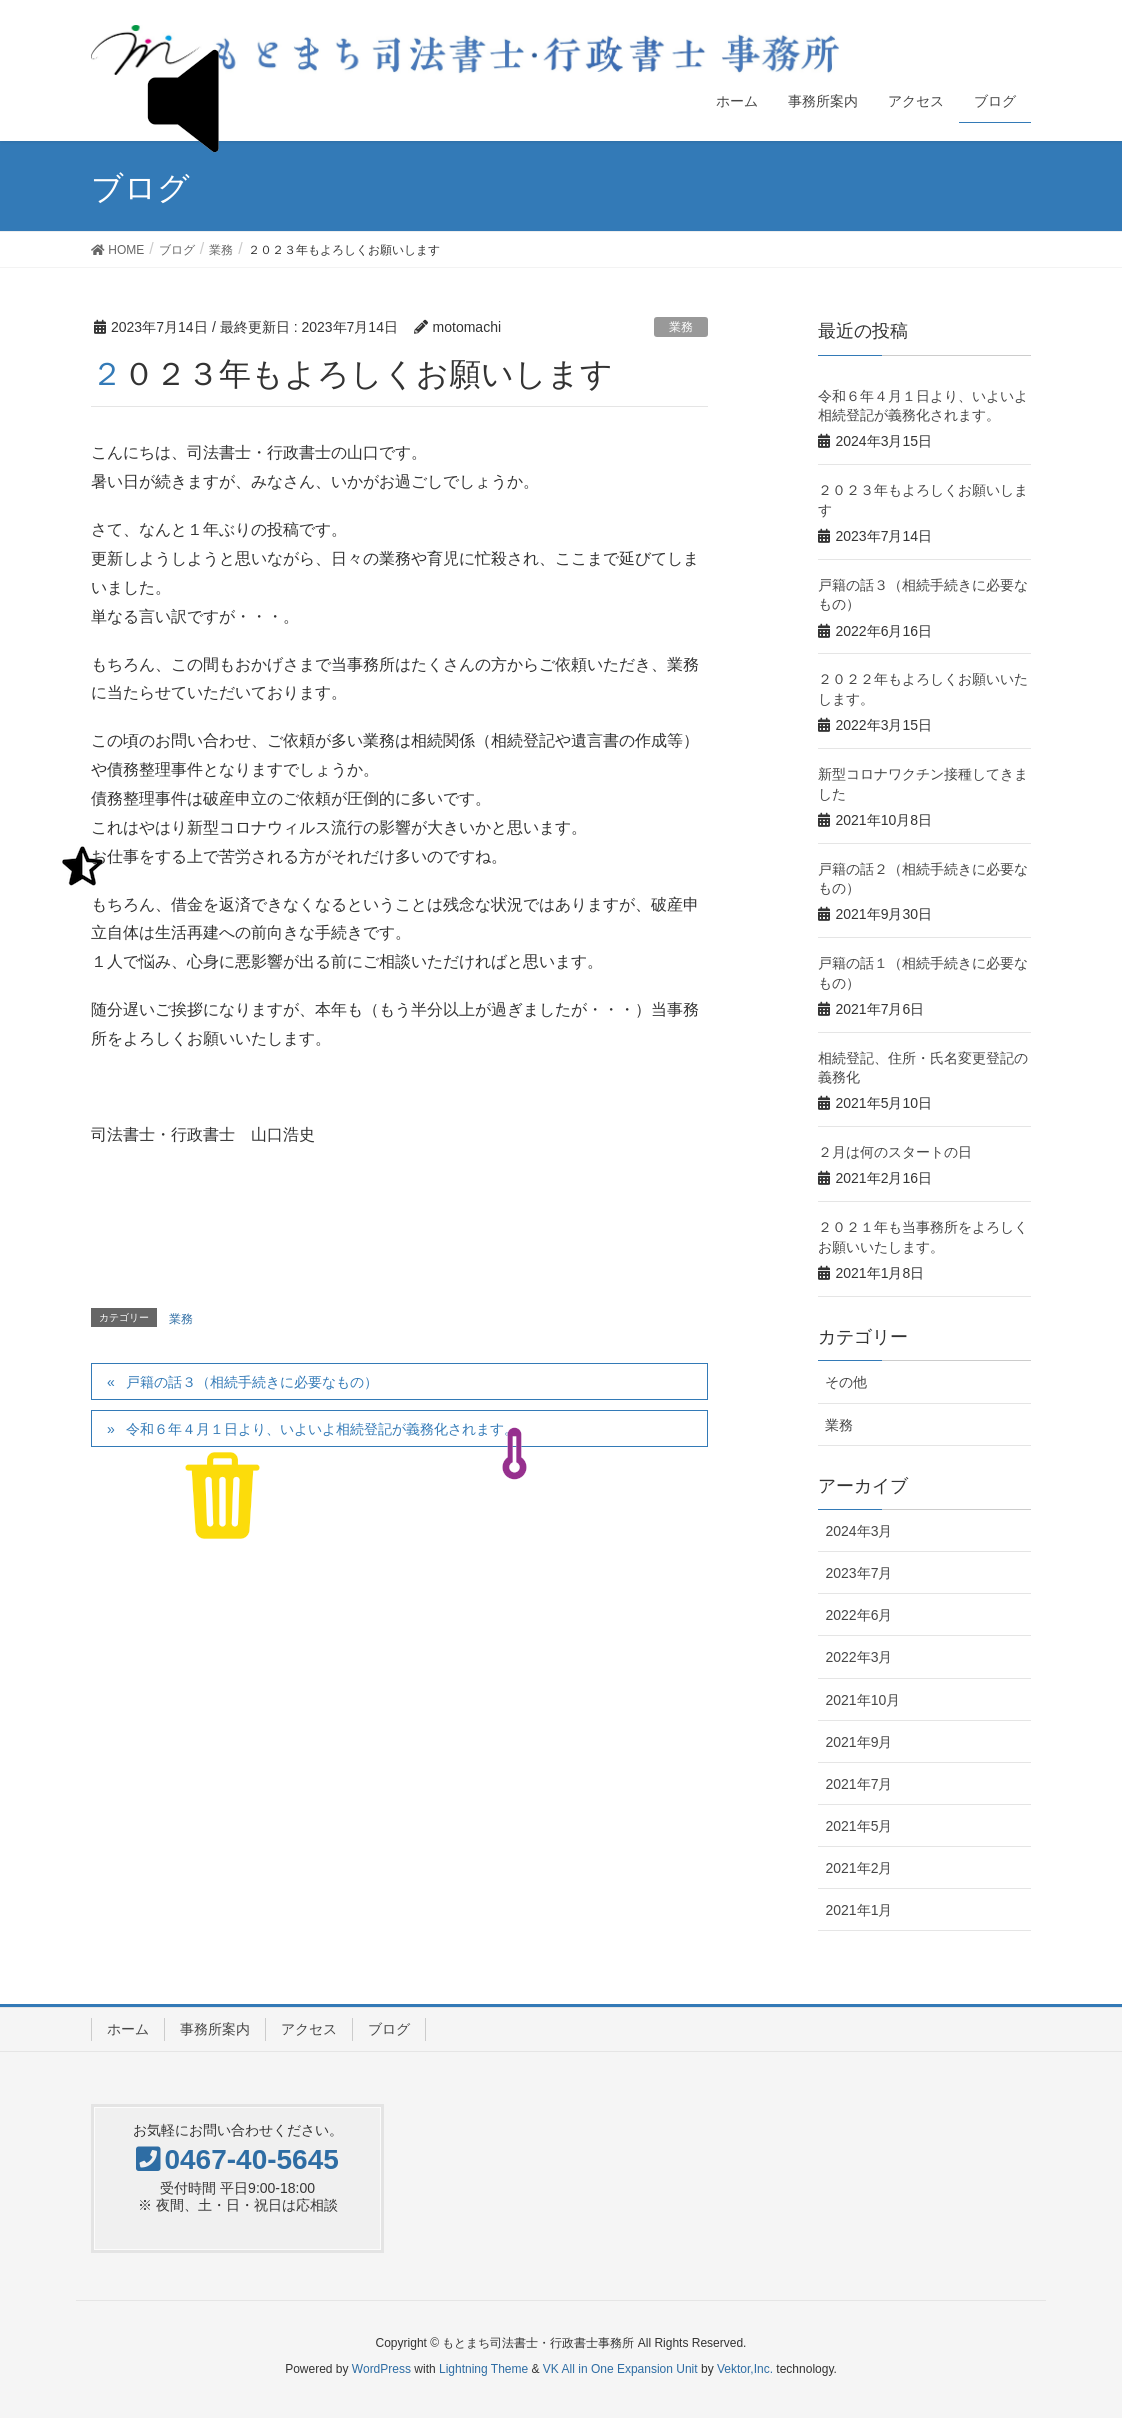 This screenshot has height=2418, width=1122. I want to click on delete selected item, so click(222, 1495).